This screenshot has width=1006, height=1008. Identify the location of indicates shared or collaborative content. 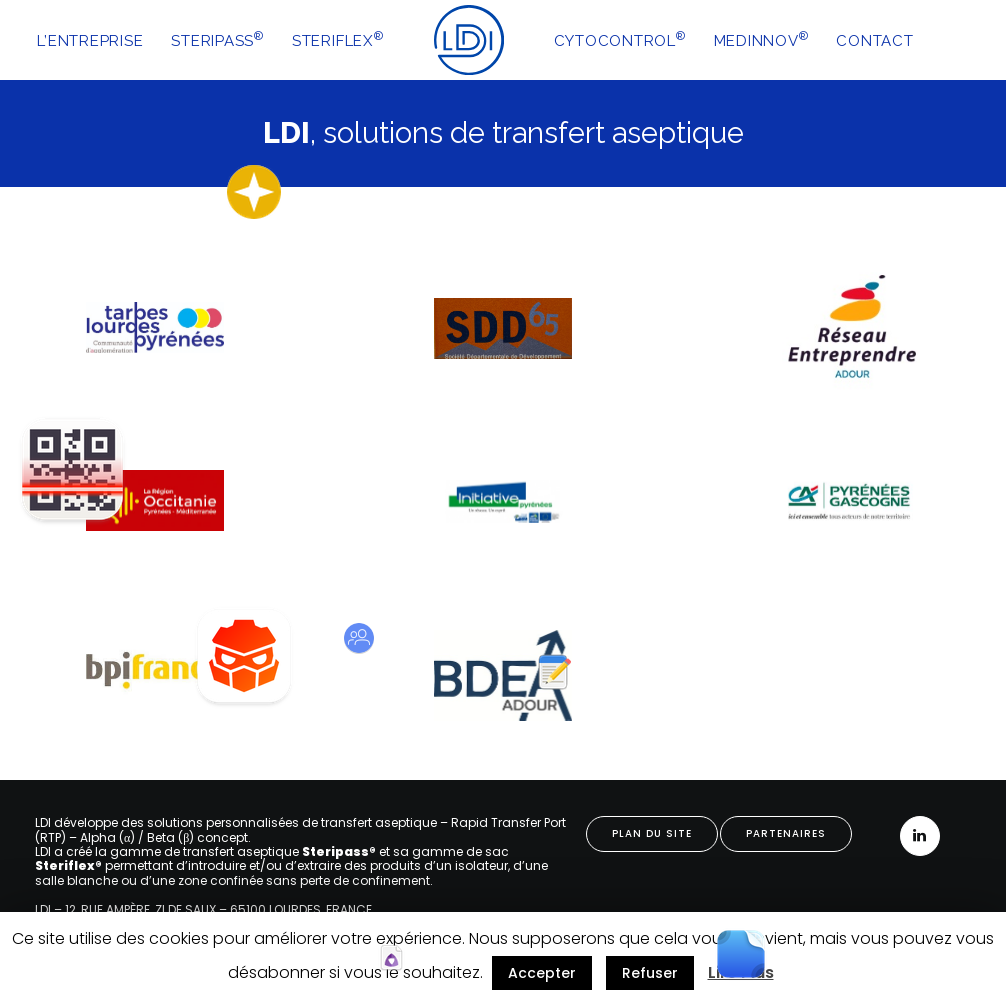
(359, 638).